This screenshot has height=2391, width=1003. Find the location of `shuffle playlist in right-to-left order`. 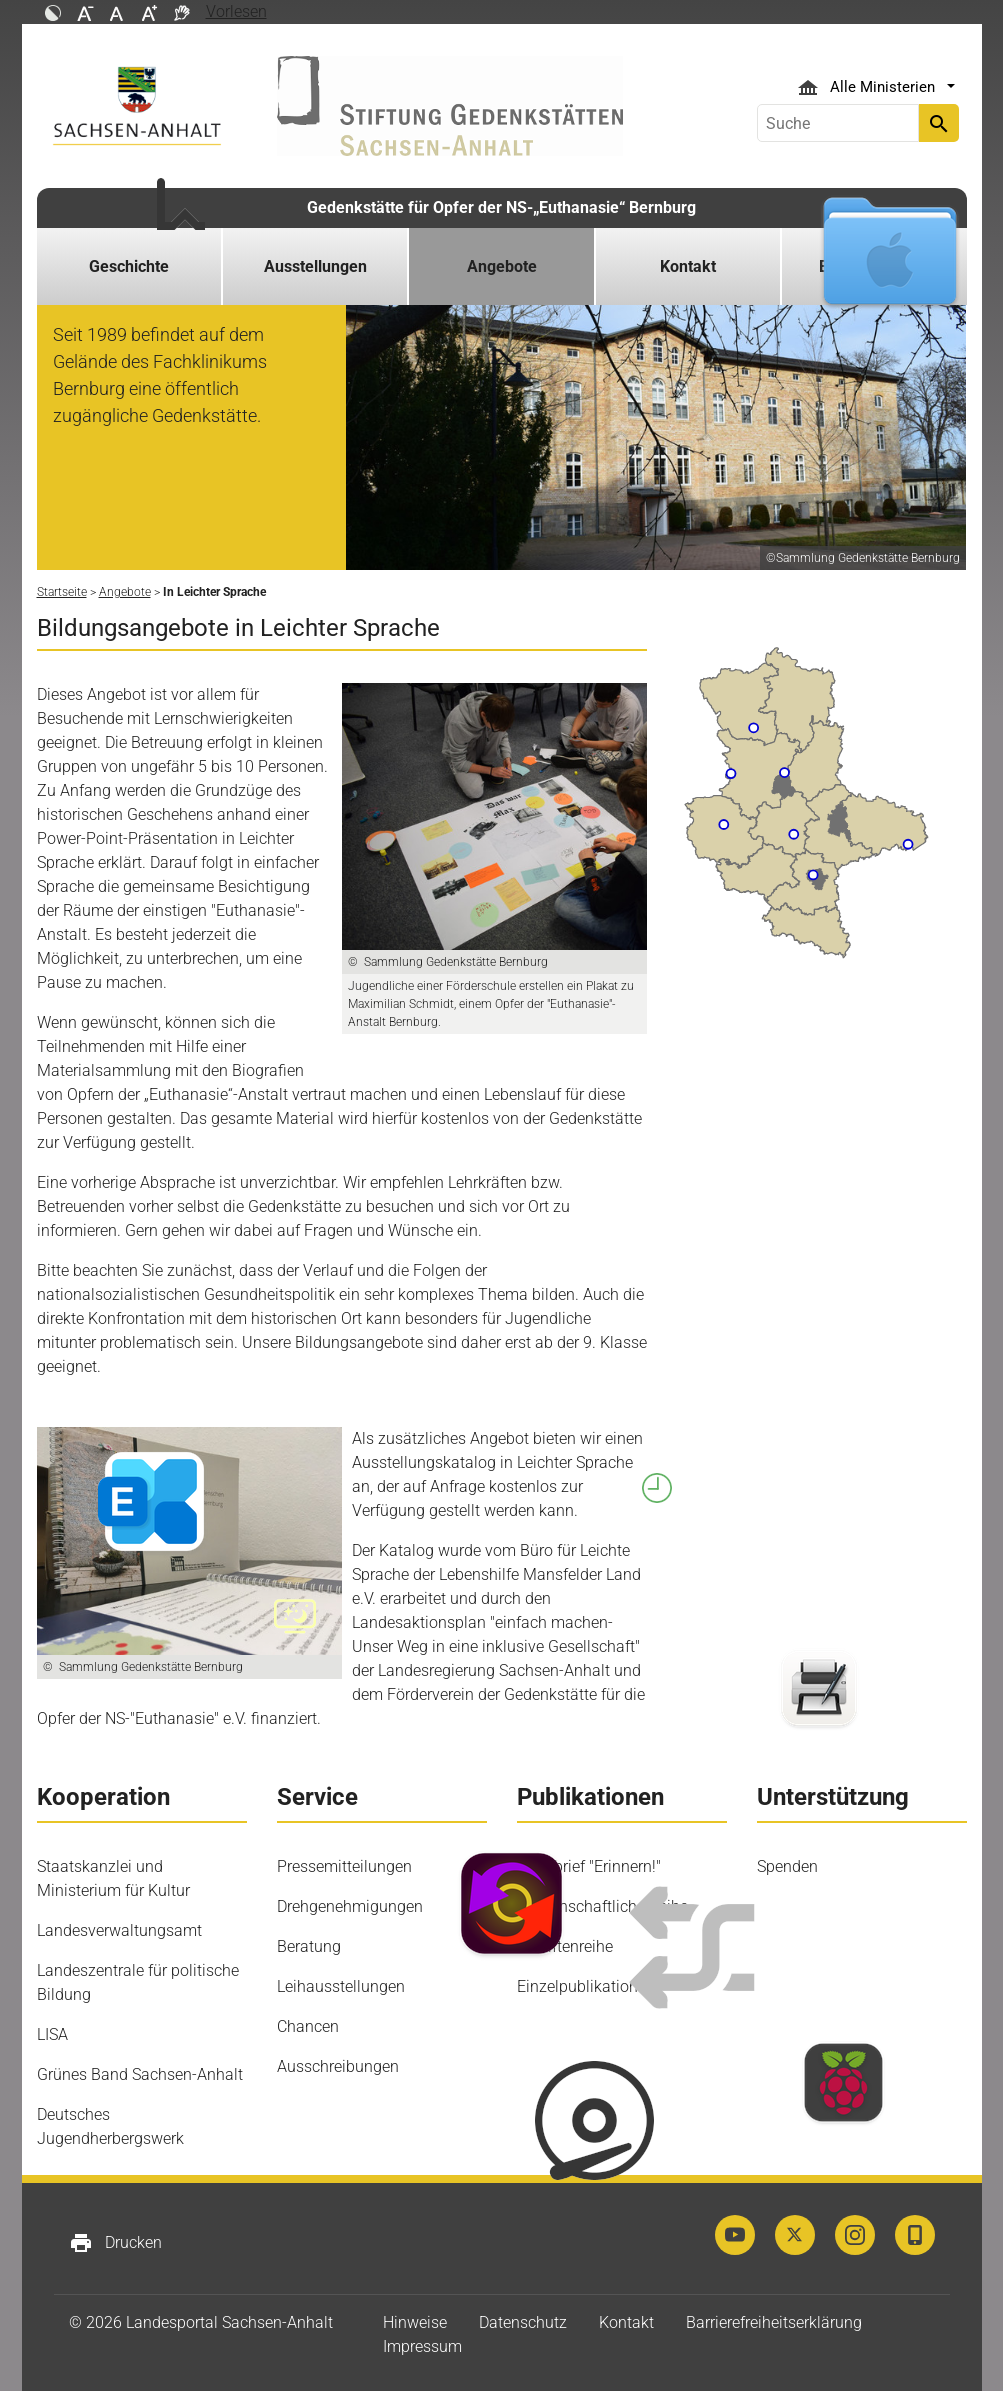

shuffle playlist in right-to-left order is located at coordinates (693, 1947).